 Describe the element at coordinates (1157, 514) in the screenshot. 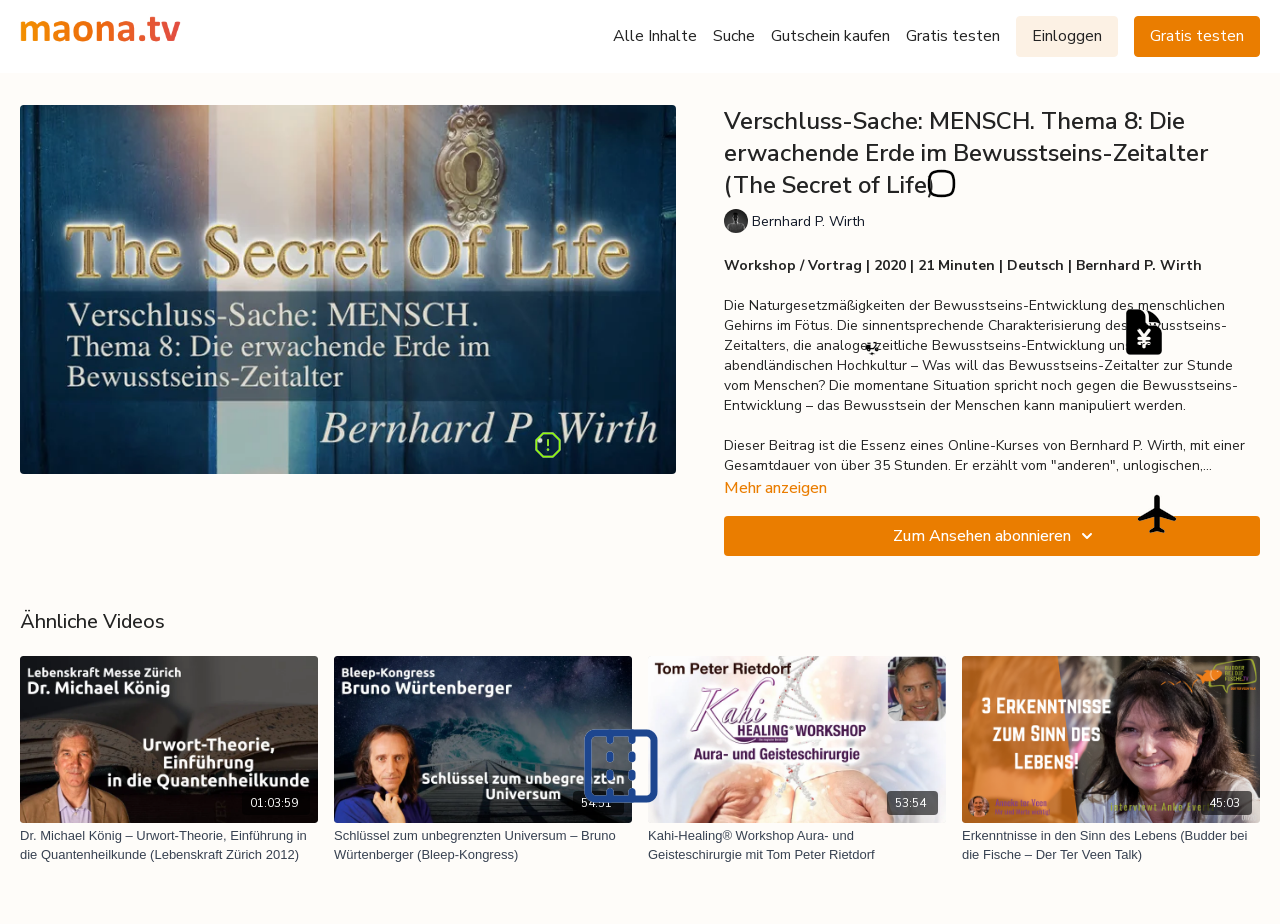

I see `access airport or flight information` at that location.